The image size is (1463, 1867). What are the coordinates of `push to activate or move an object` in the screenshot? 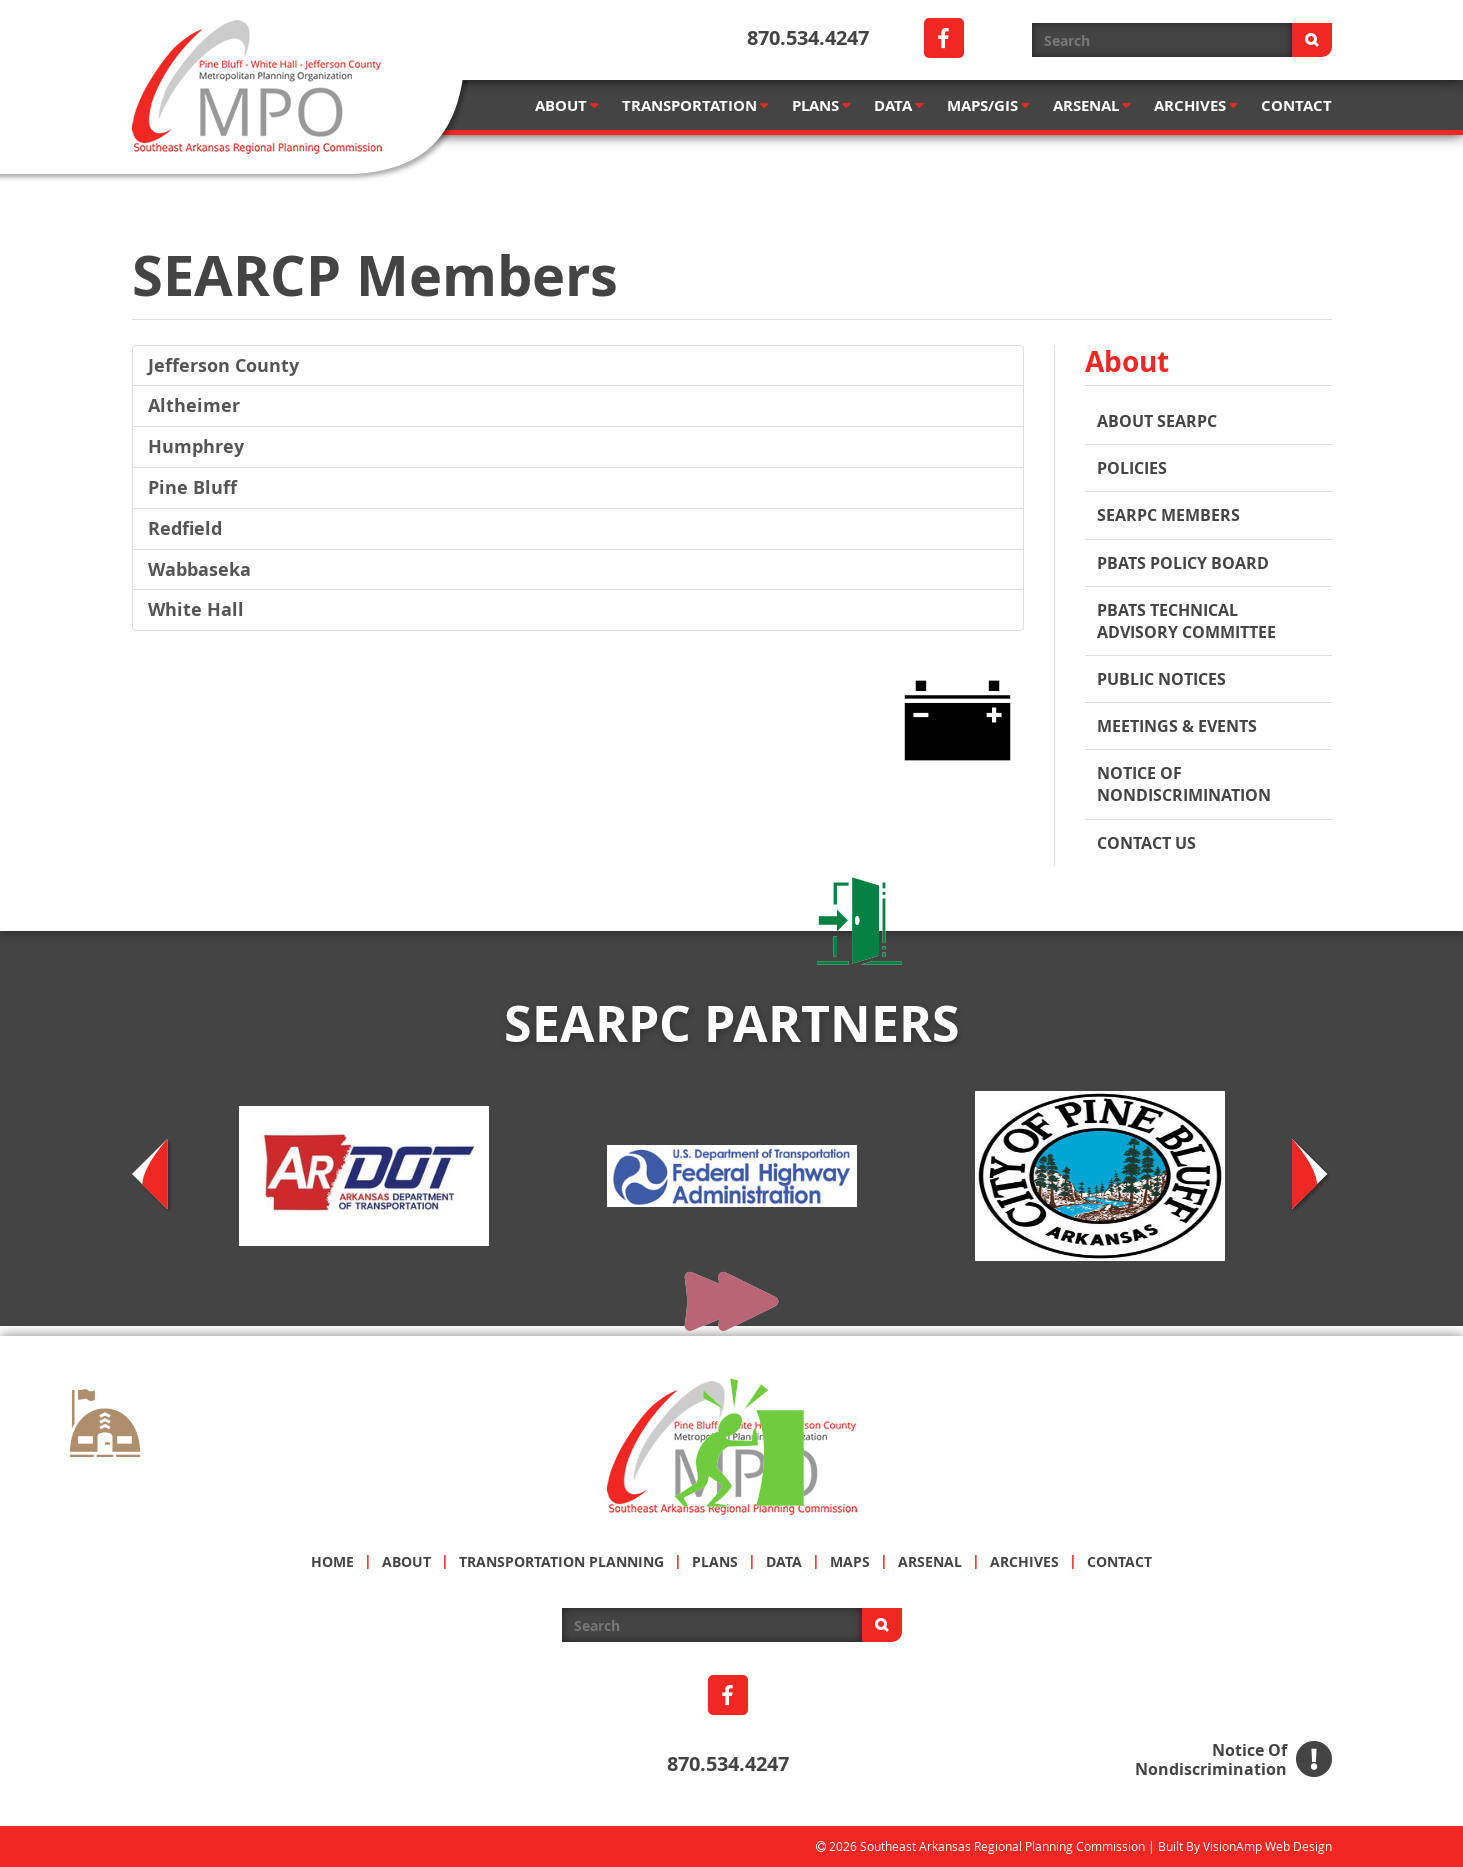 It's located at (739, 1441).